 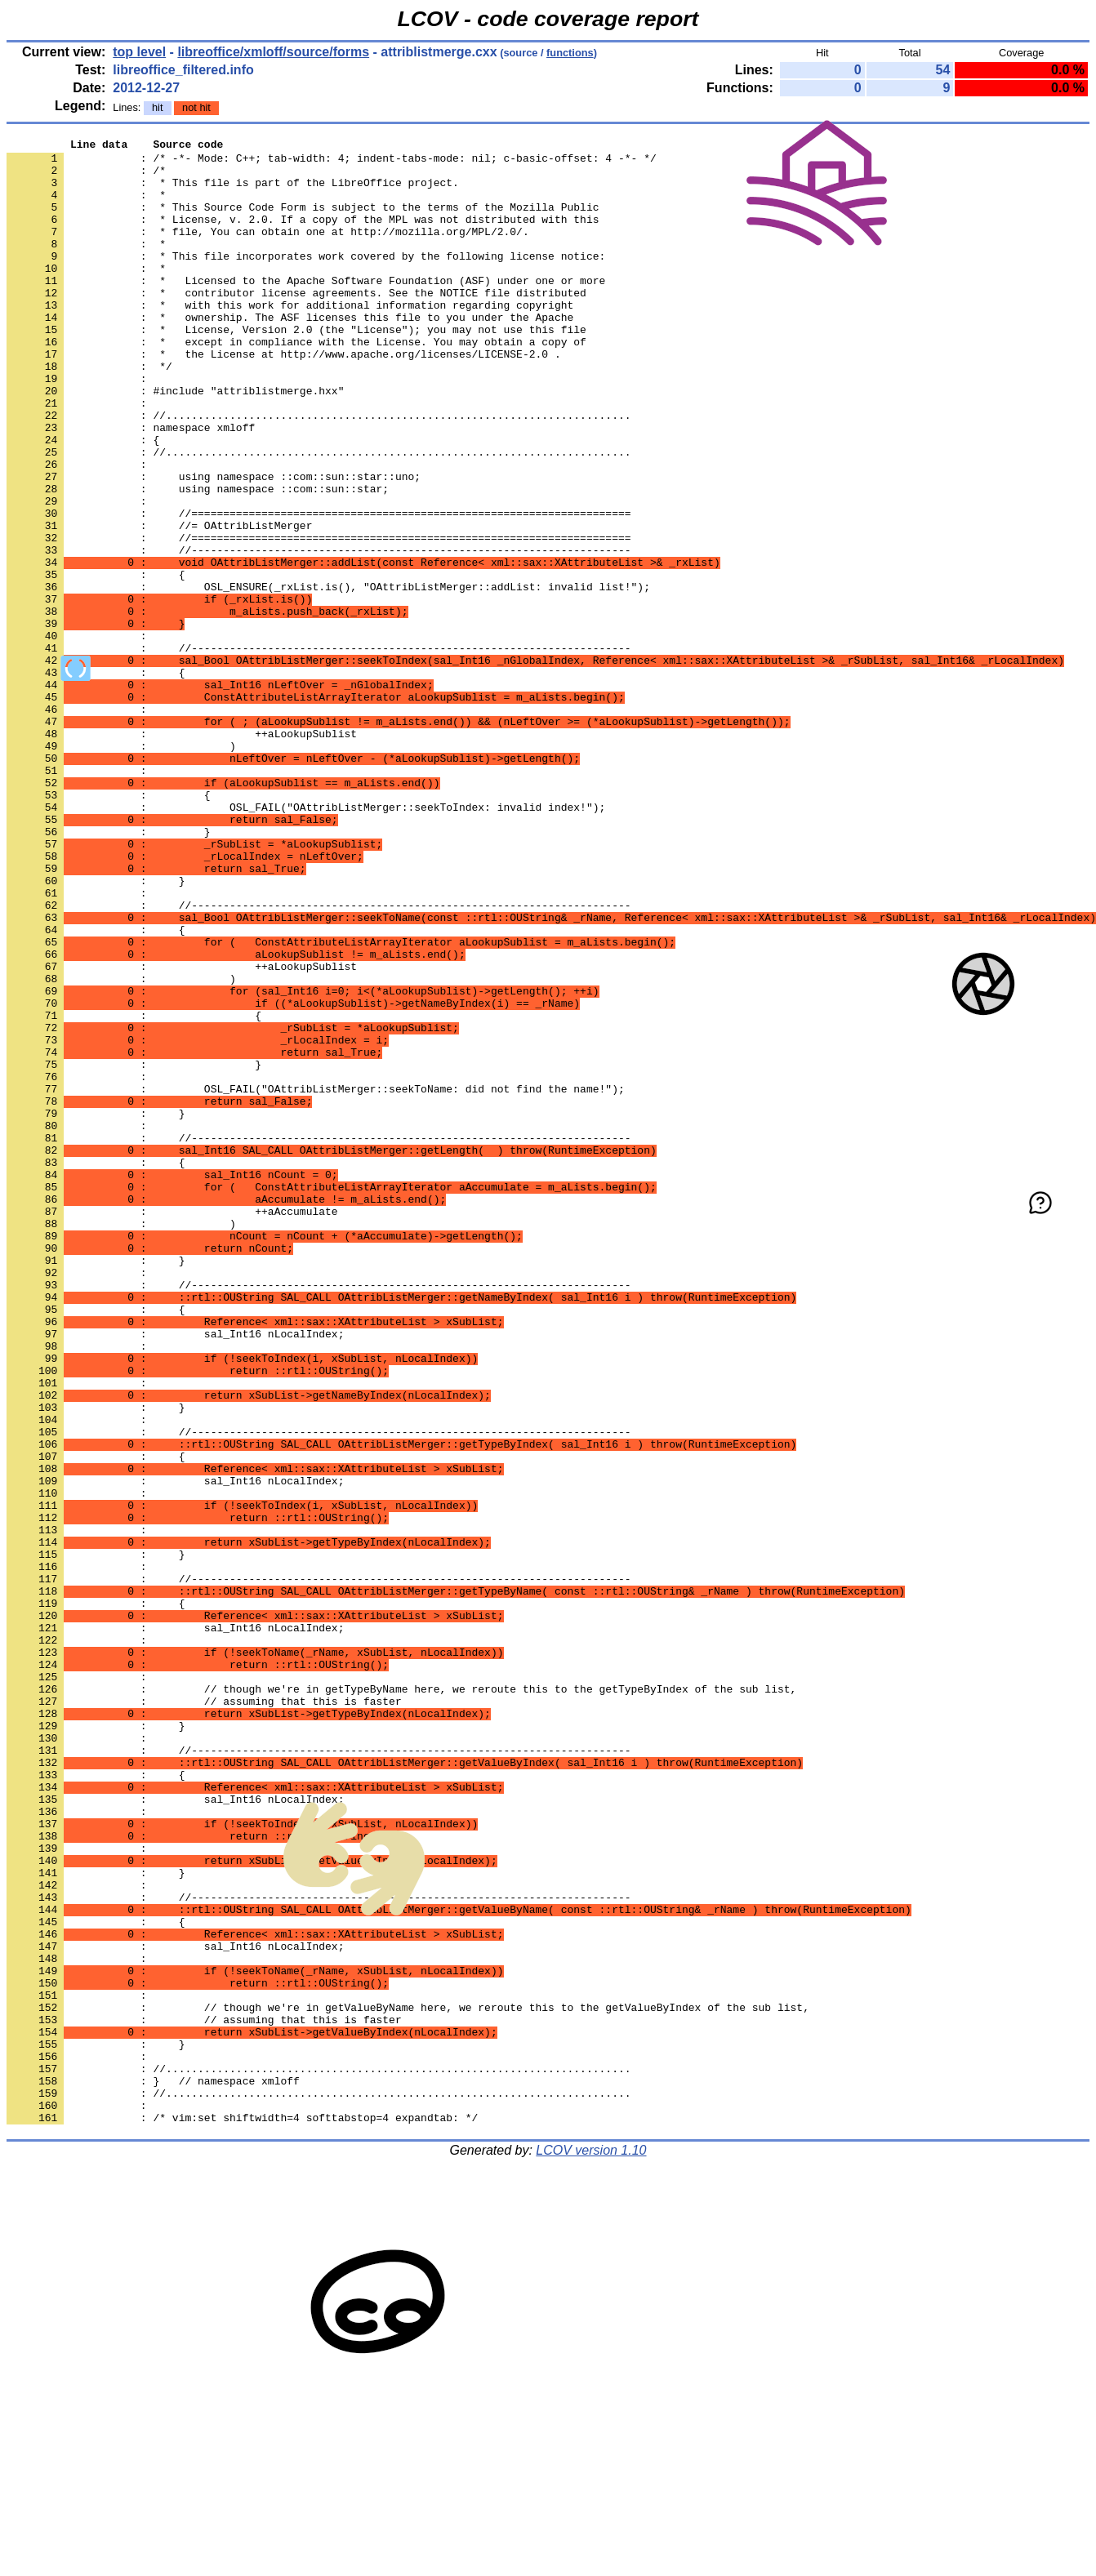 What do you see at coordinates (1040, 1203) in the screenshot?
I see `access help or support chat` at bounding box center [1040, 1203].